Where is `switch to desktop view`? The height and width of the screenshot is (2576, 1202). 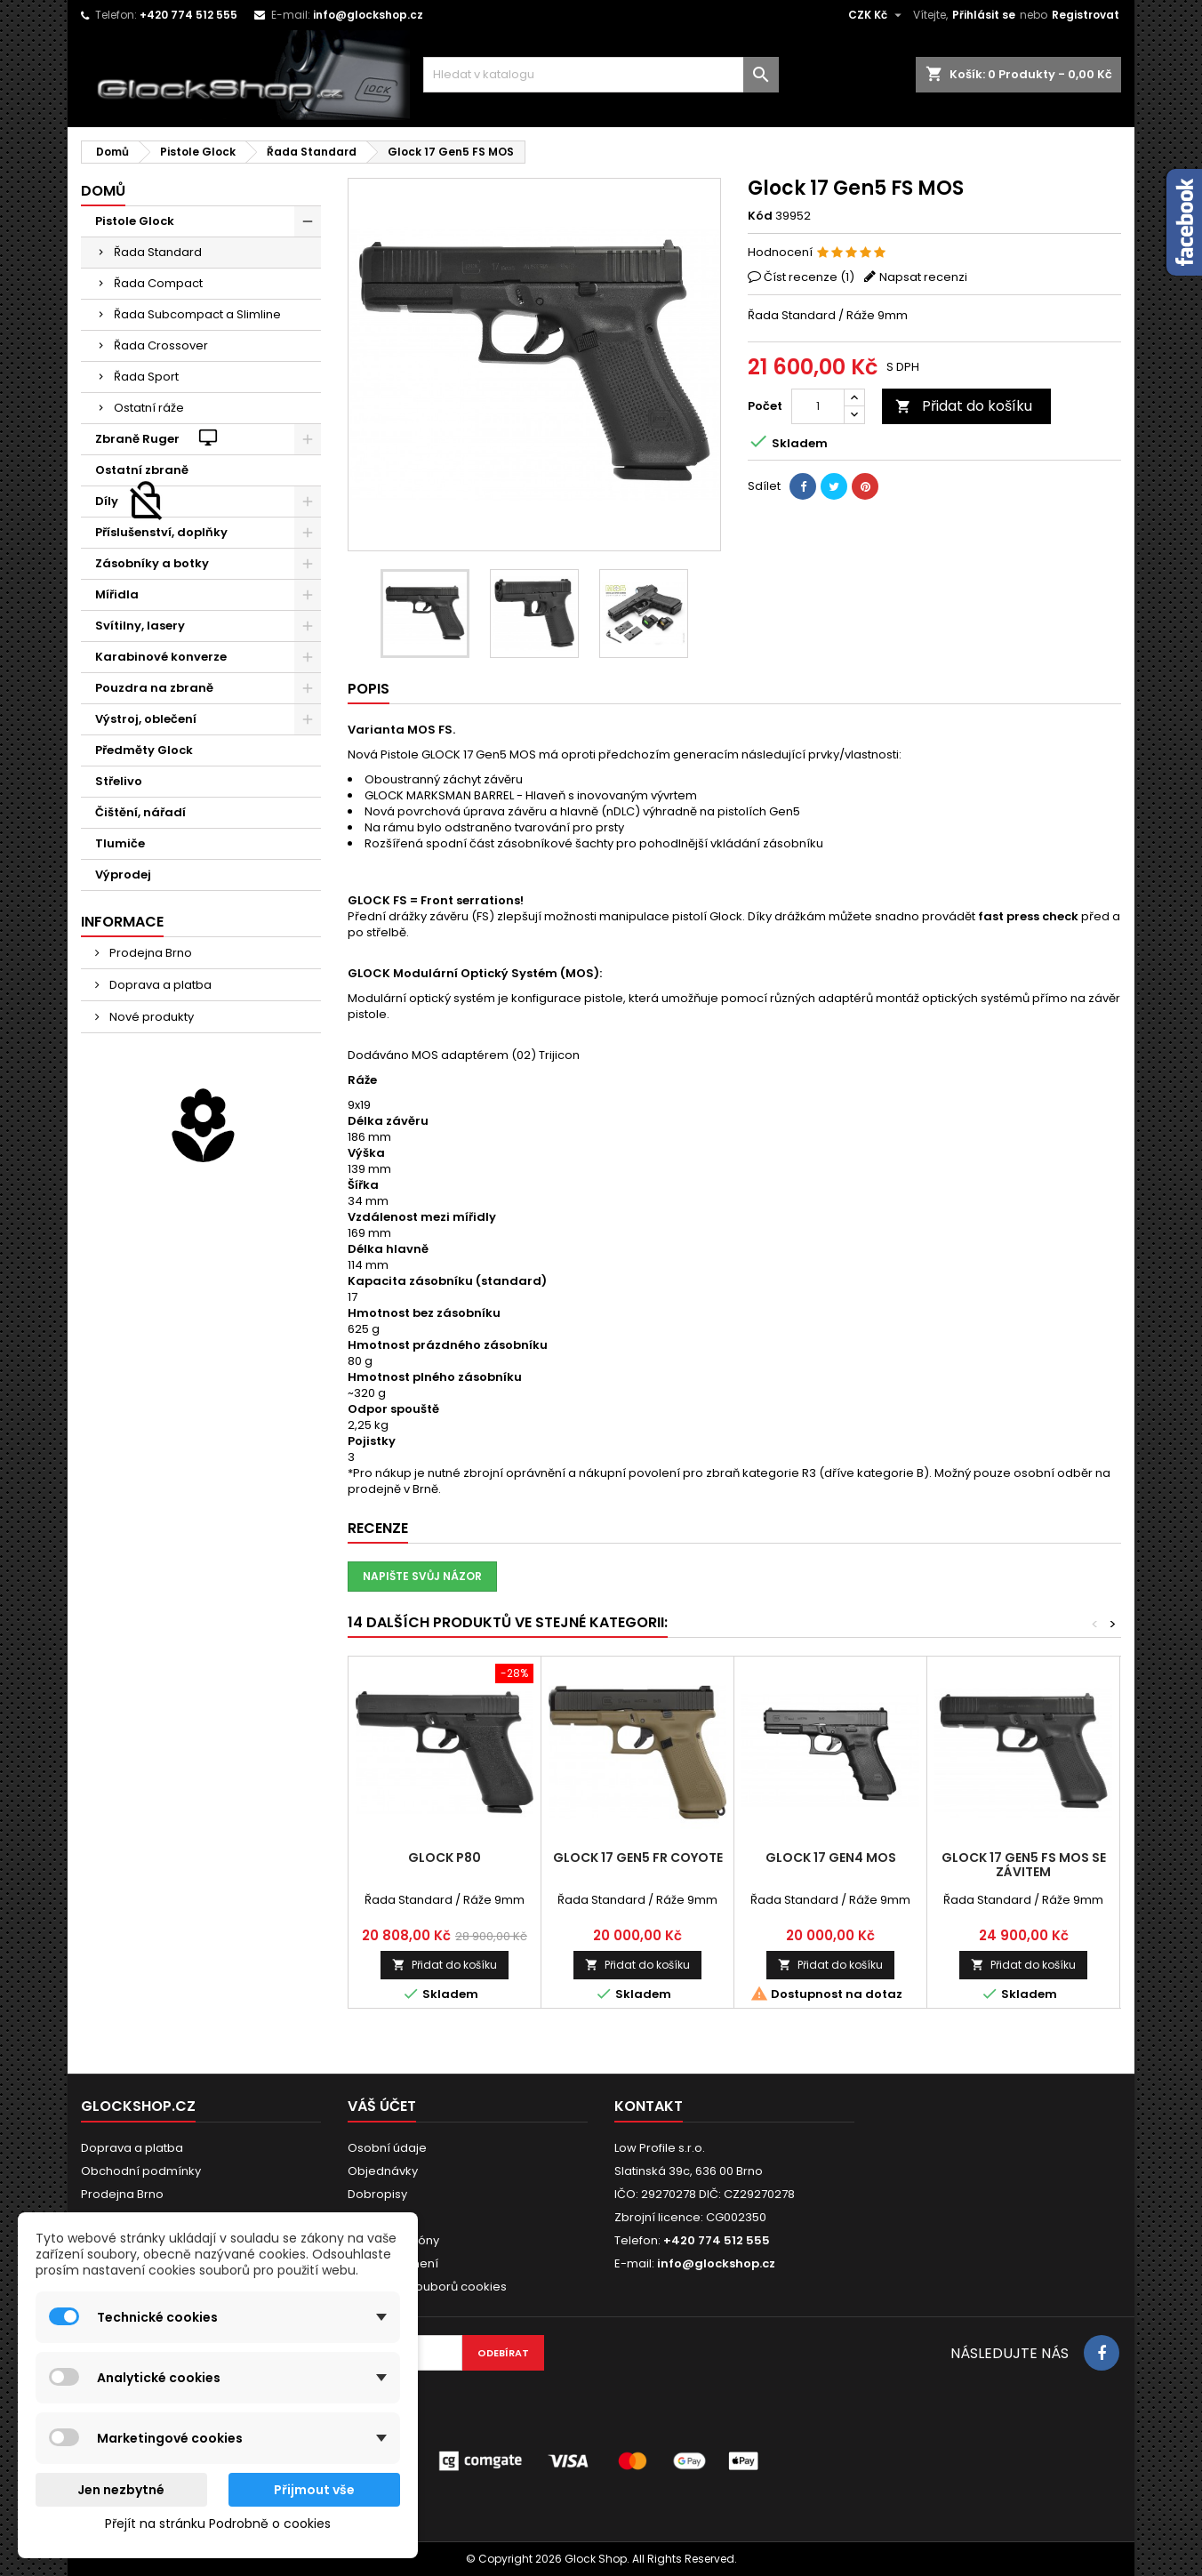 switch to desktop view is located at coordinates (208, 437).